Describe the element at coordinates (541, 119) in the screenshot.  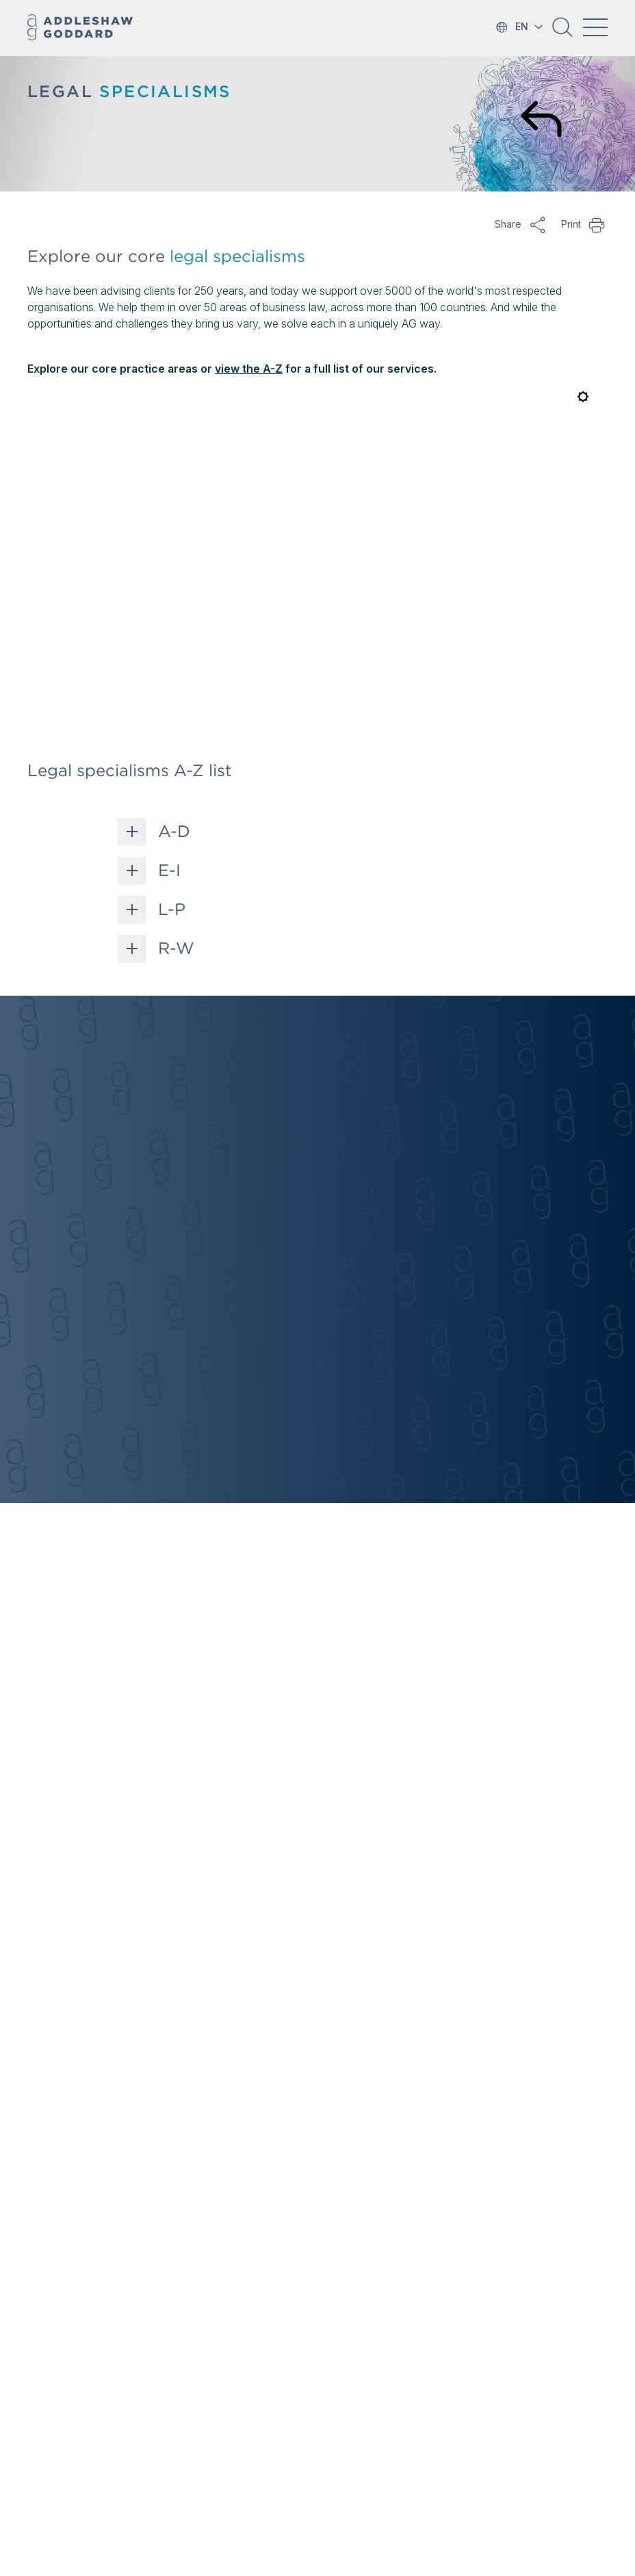
I see `reply to a message or comment` at that location.